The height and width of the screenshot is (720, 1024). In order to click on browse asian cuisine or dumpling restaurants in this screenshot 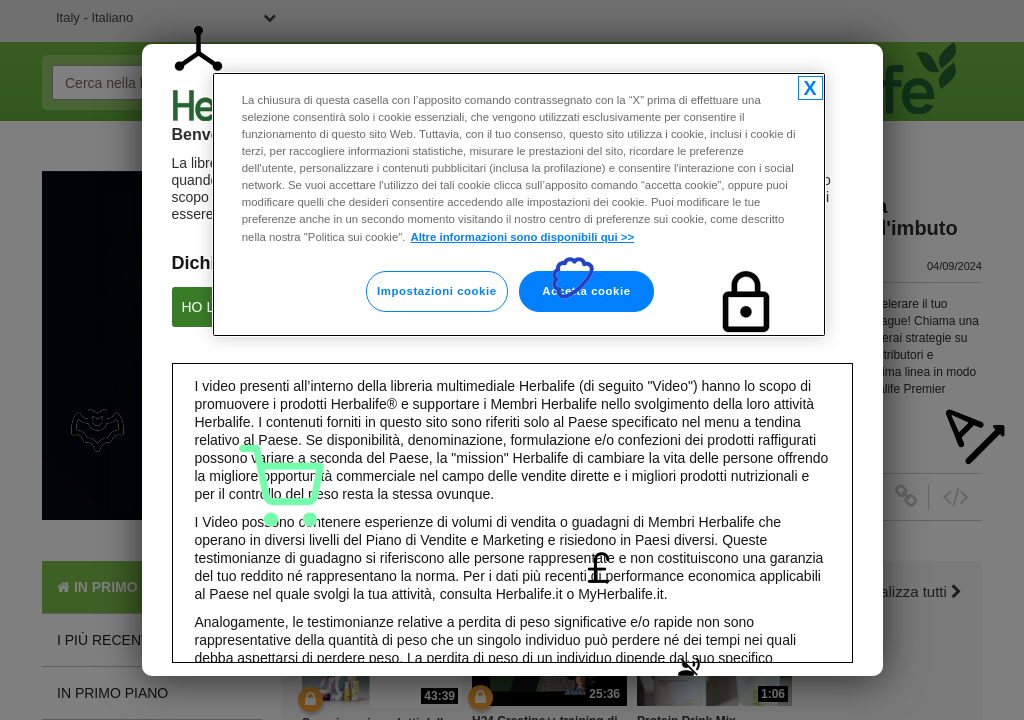, I will do `click(573, 278)`.